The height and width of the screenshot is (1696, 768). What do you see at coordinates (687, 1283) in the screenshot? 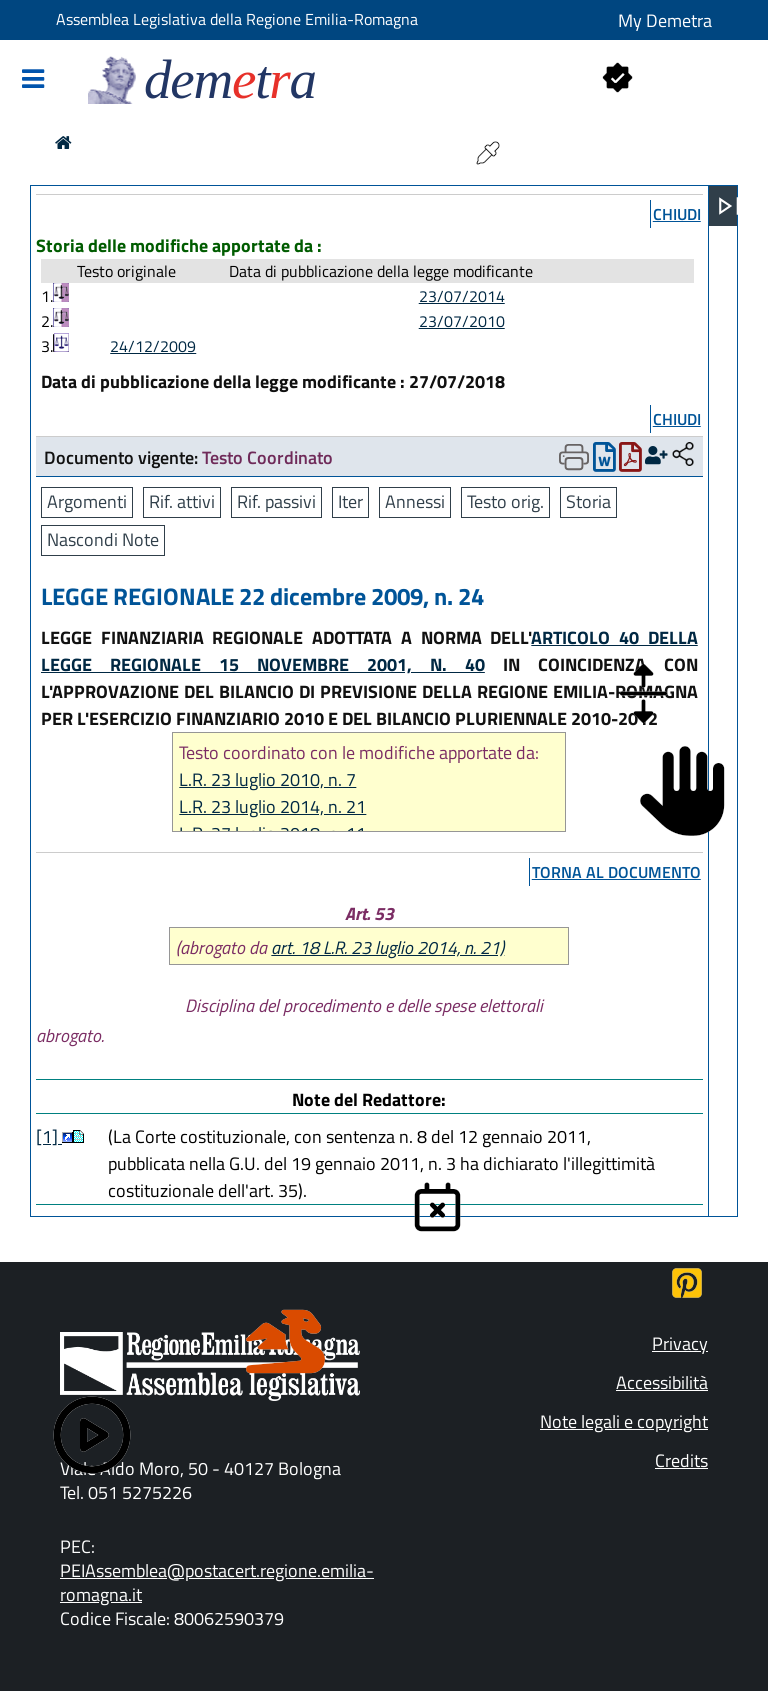
I see `open pinterest app` at bounding box center [687, 1283].